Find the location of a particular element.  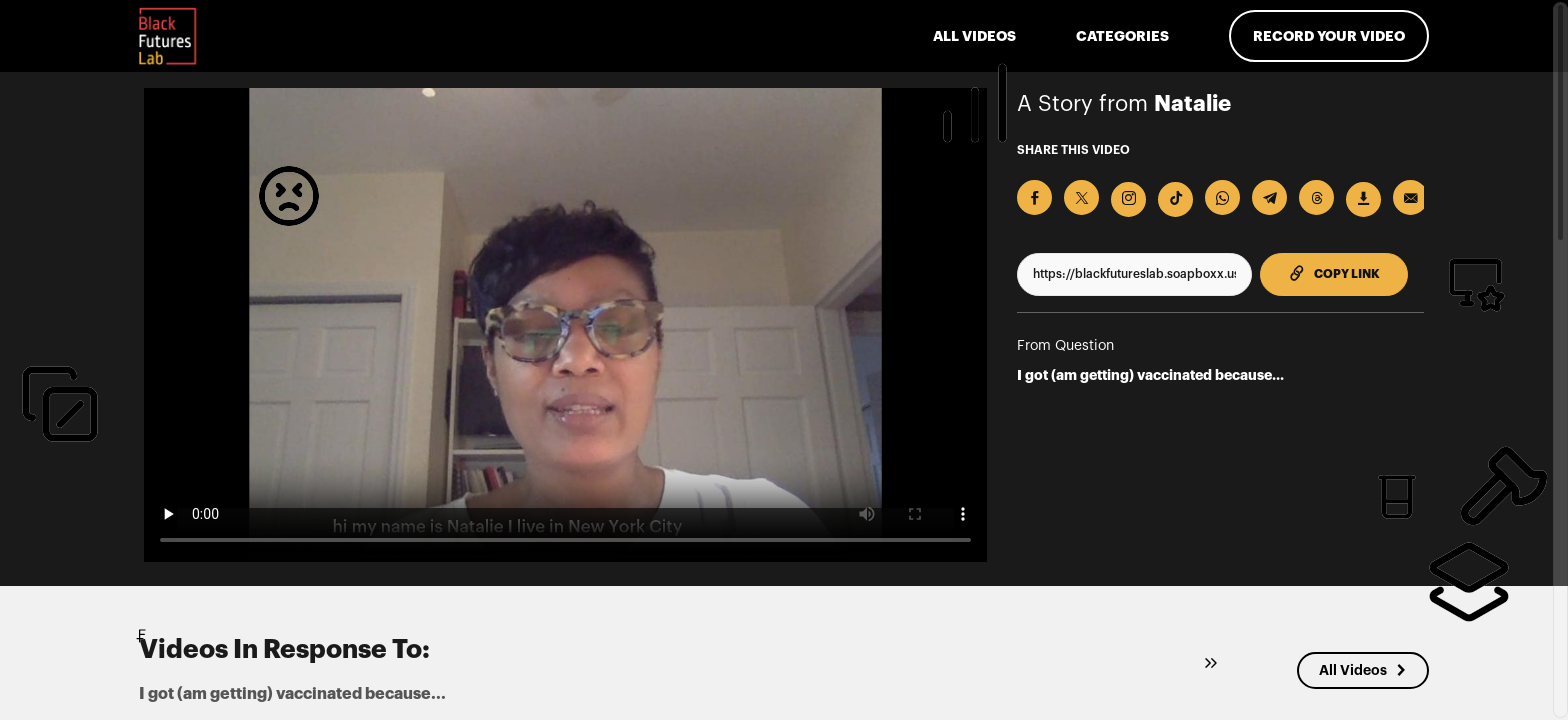

copy action is disabled or unavailable is located at coordinates (60, 404).